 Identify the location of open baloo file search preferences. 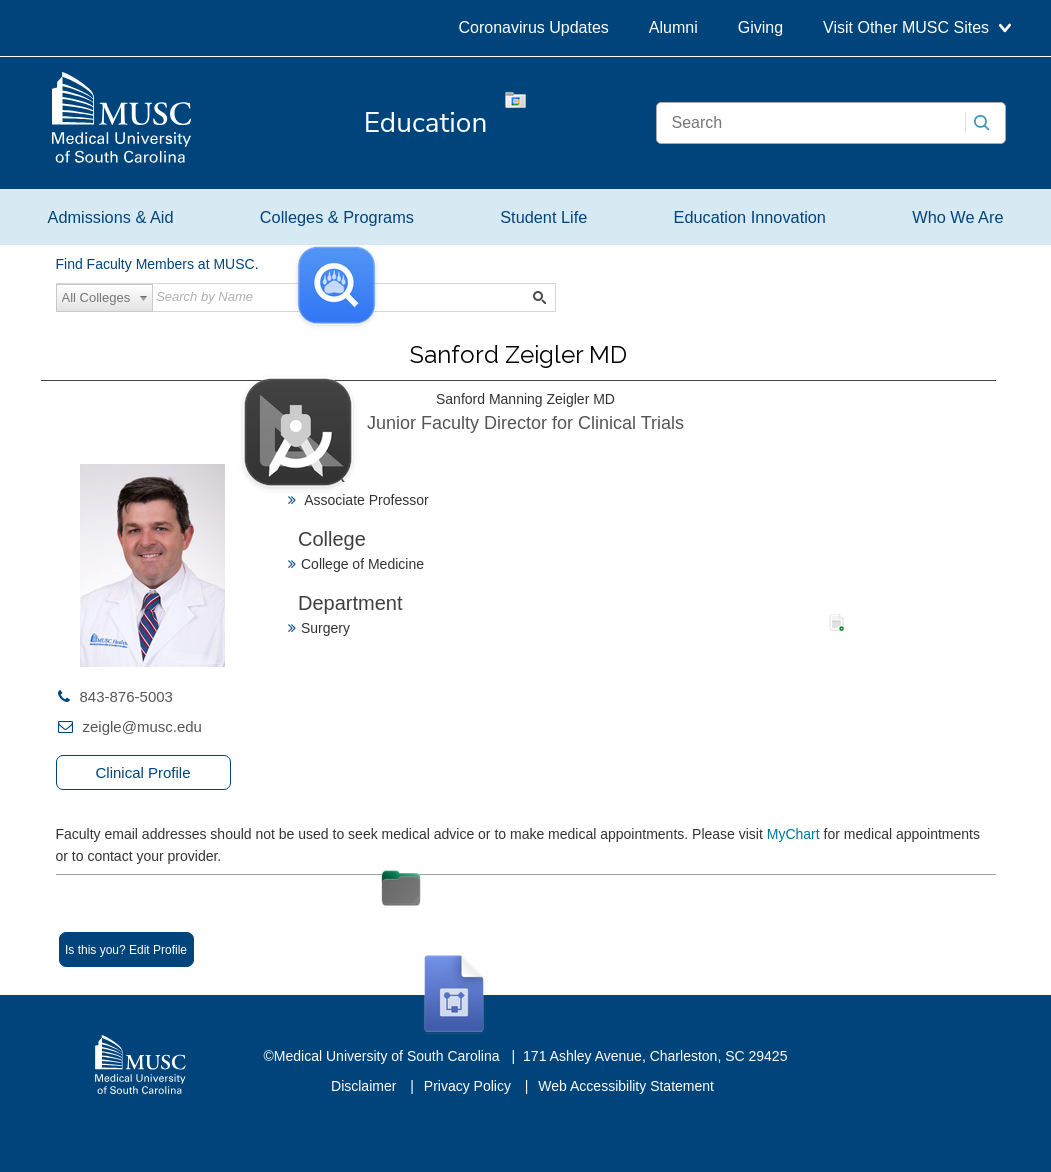
(336, 286).